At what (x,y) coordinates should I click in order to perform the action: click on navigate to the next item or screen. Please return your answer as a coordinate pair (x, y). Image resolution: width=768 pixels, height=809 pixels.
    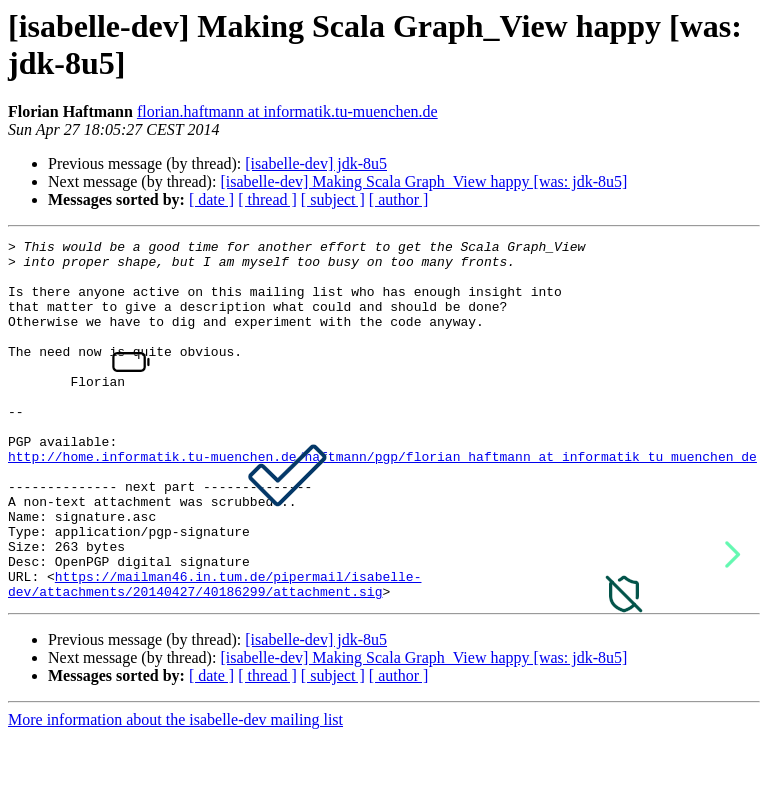
    Looking at the image, I should click on (731, 554).